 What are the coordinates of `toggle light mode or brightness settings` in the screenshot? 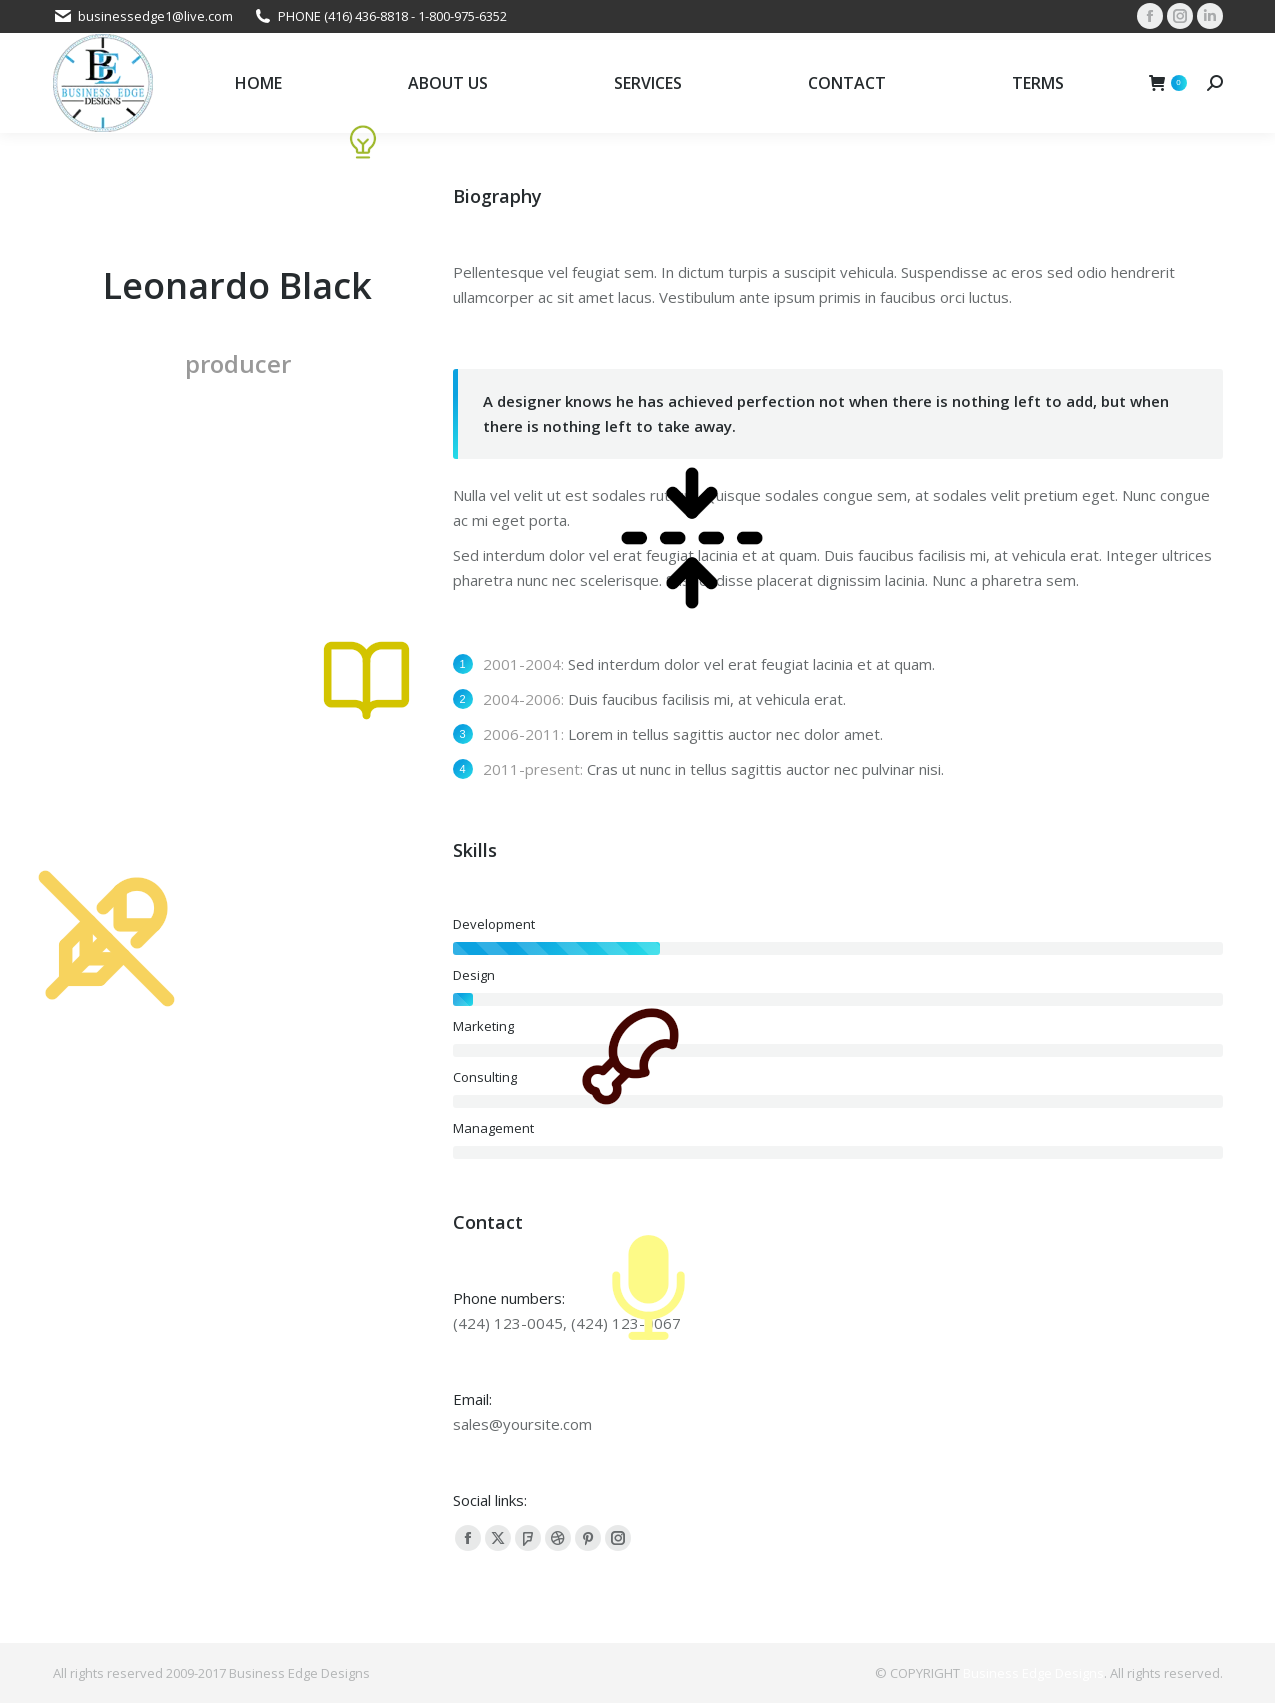 It's located at (363, 142).